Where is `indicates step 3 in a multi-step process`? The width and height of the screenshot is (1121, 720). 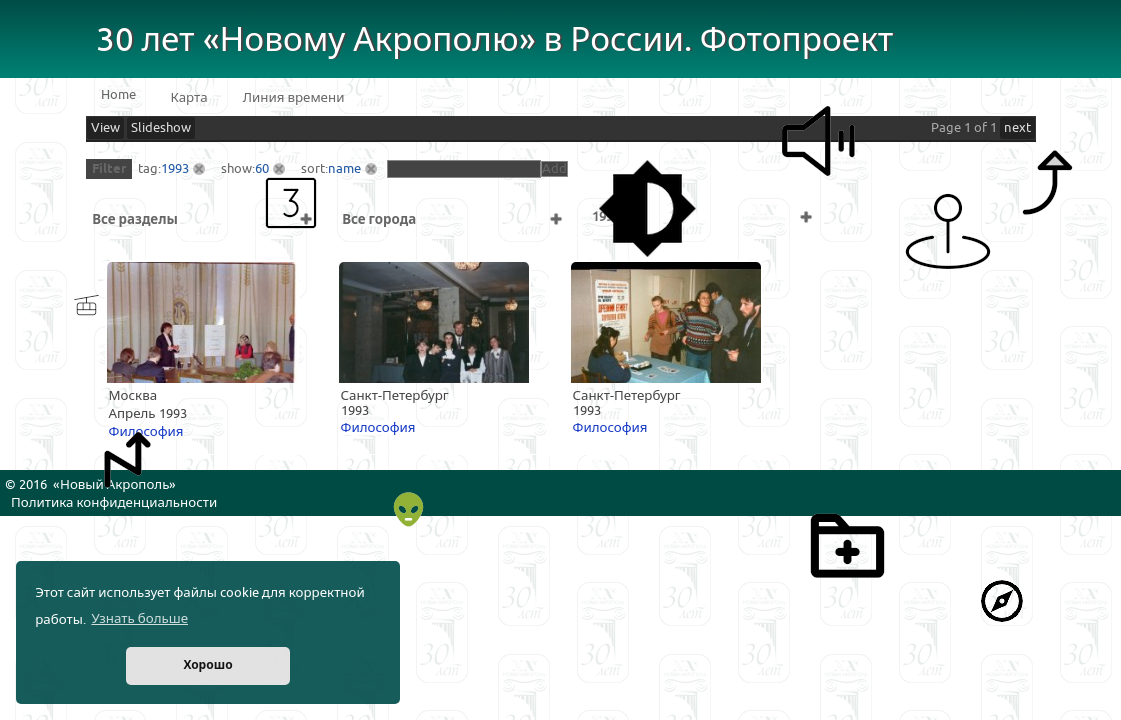
indicates step 3 in a multi-step process is located at coordinates (291, 203).